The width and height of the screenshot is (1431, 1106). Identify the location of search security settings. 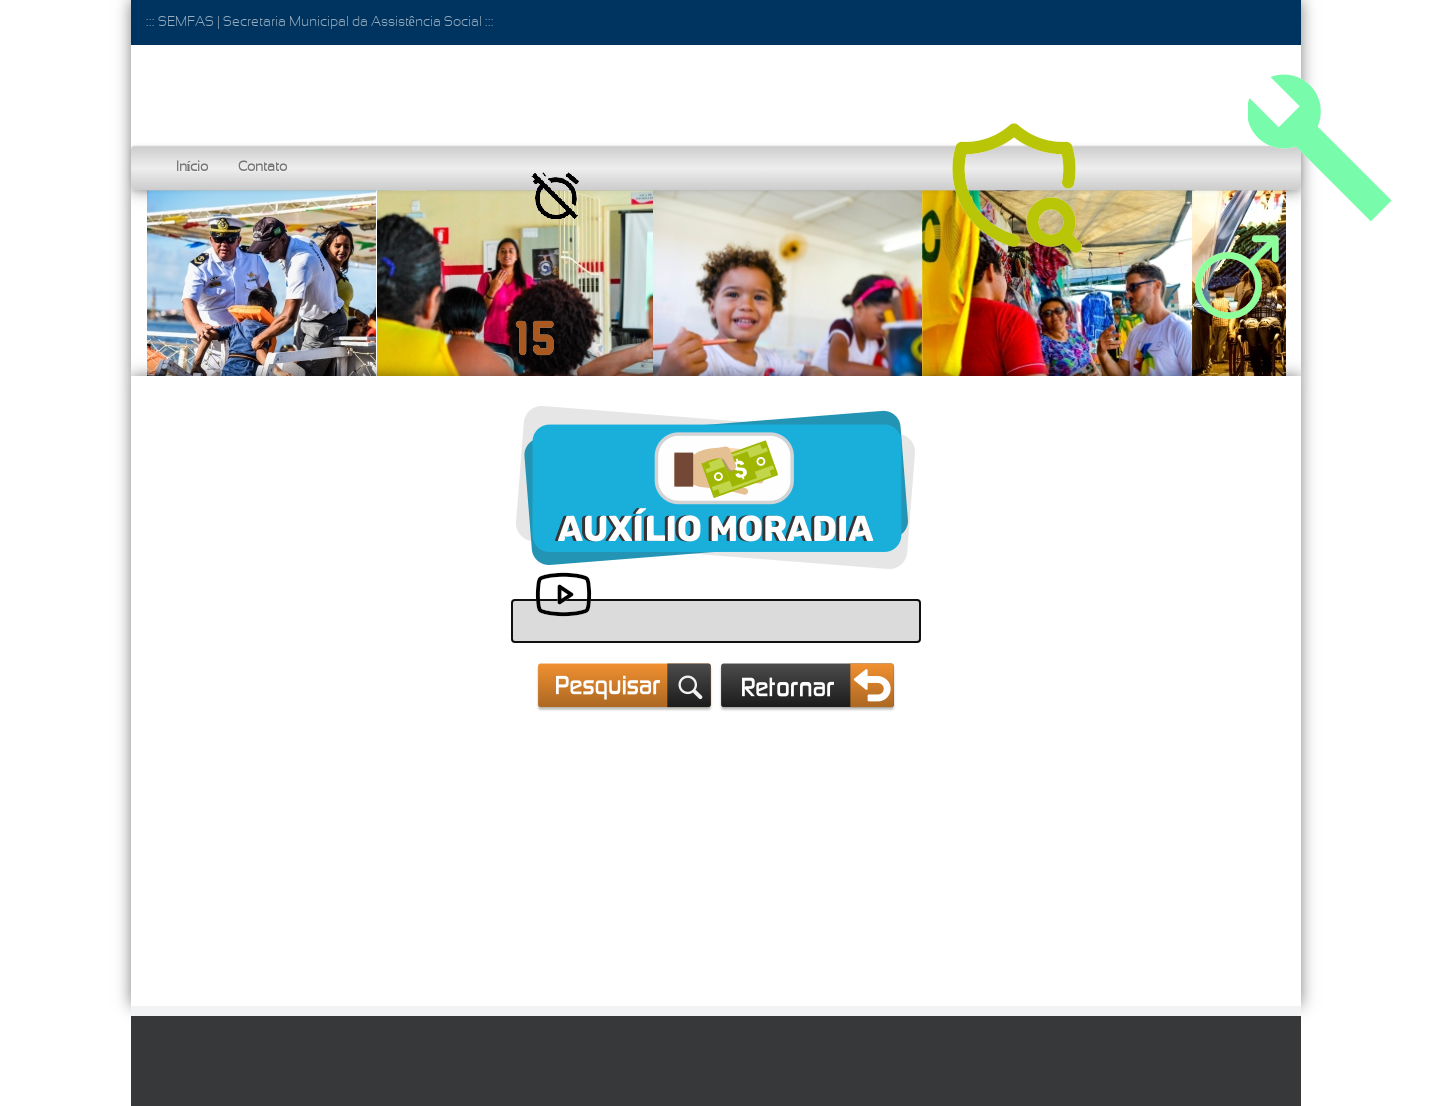
(1014, 185).